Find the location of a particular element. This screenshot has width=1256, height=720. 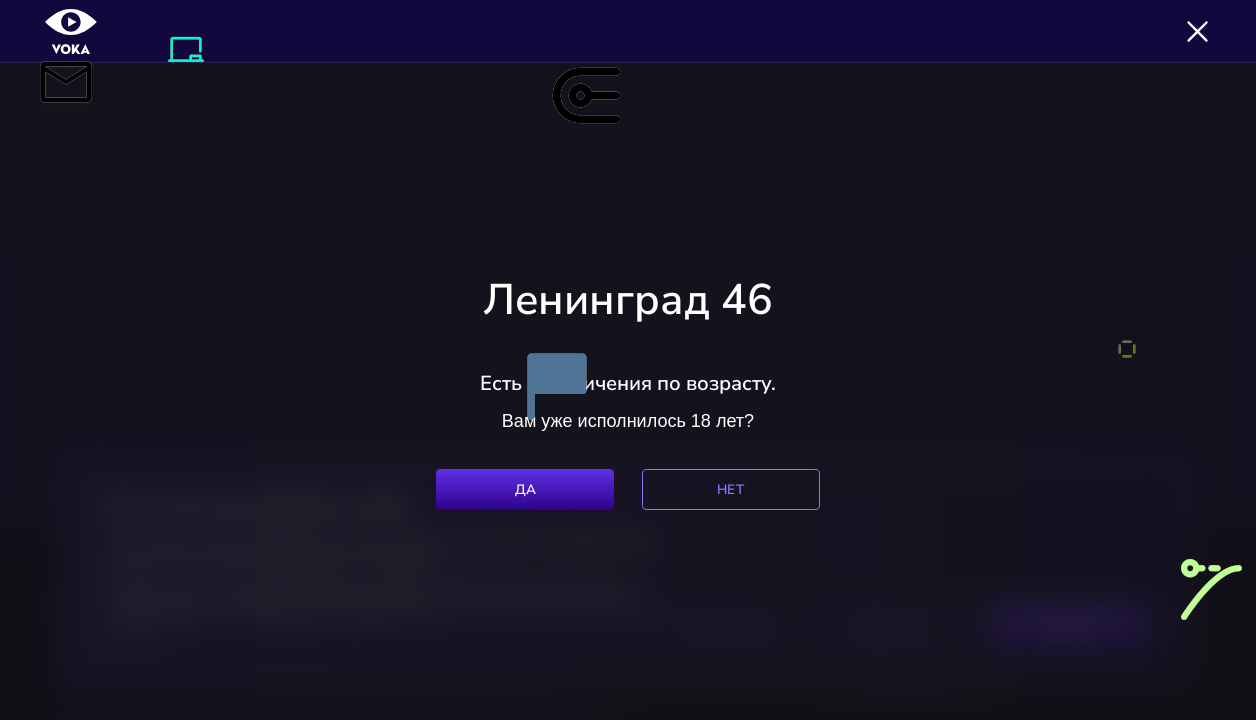

adjust animation easing curve control point is located at coordinates (1211, 589).